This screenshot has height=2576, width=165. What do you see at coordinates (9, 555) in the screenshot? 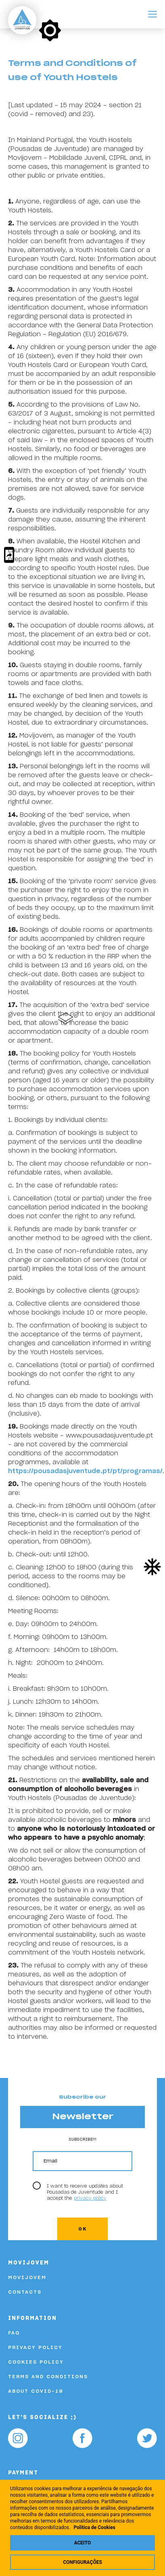
I see `share your mobile screen with others` at bounding box center [9, 555].